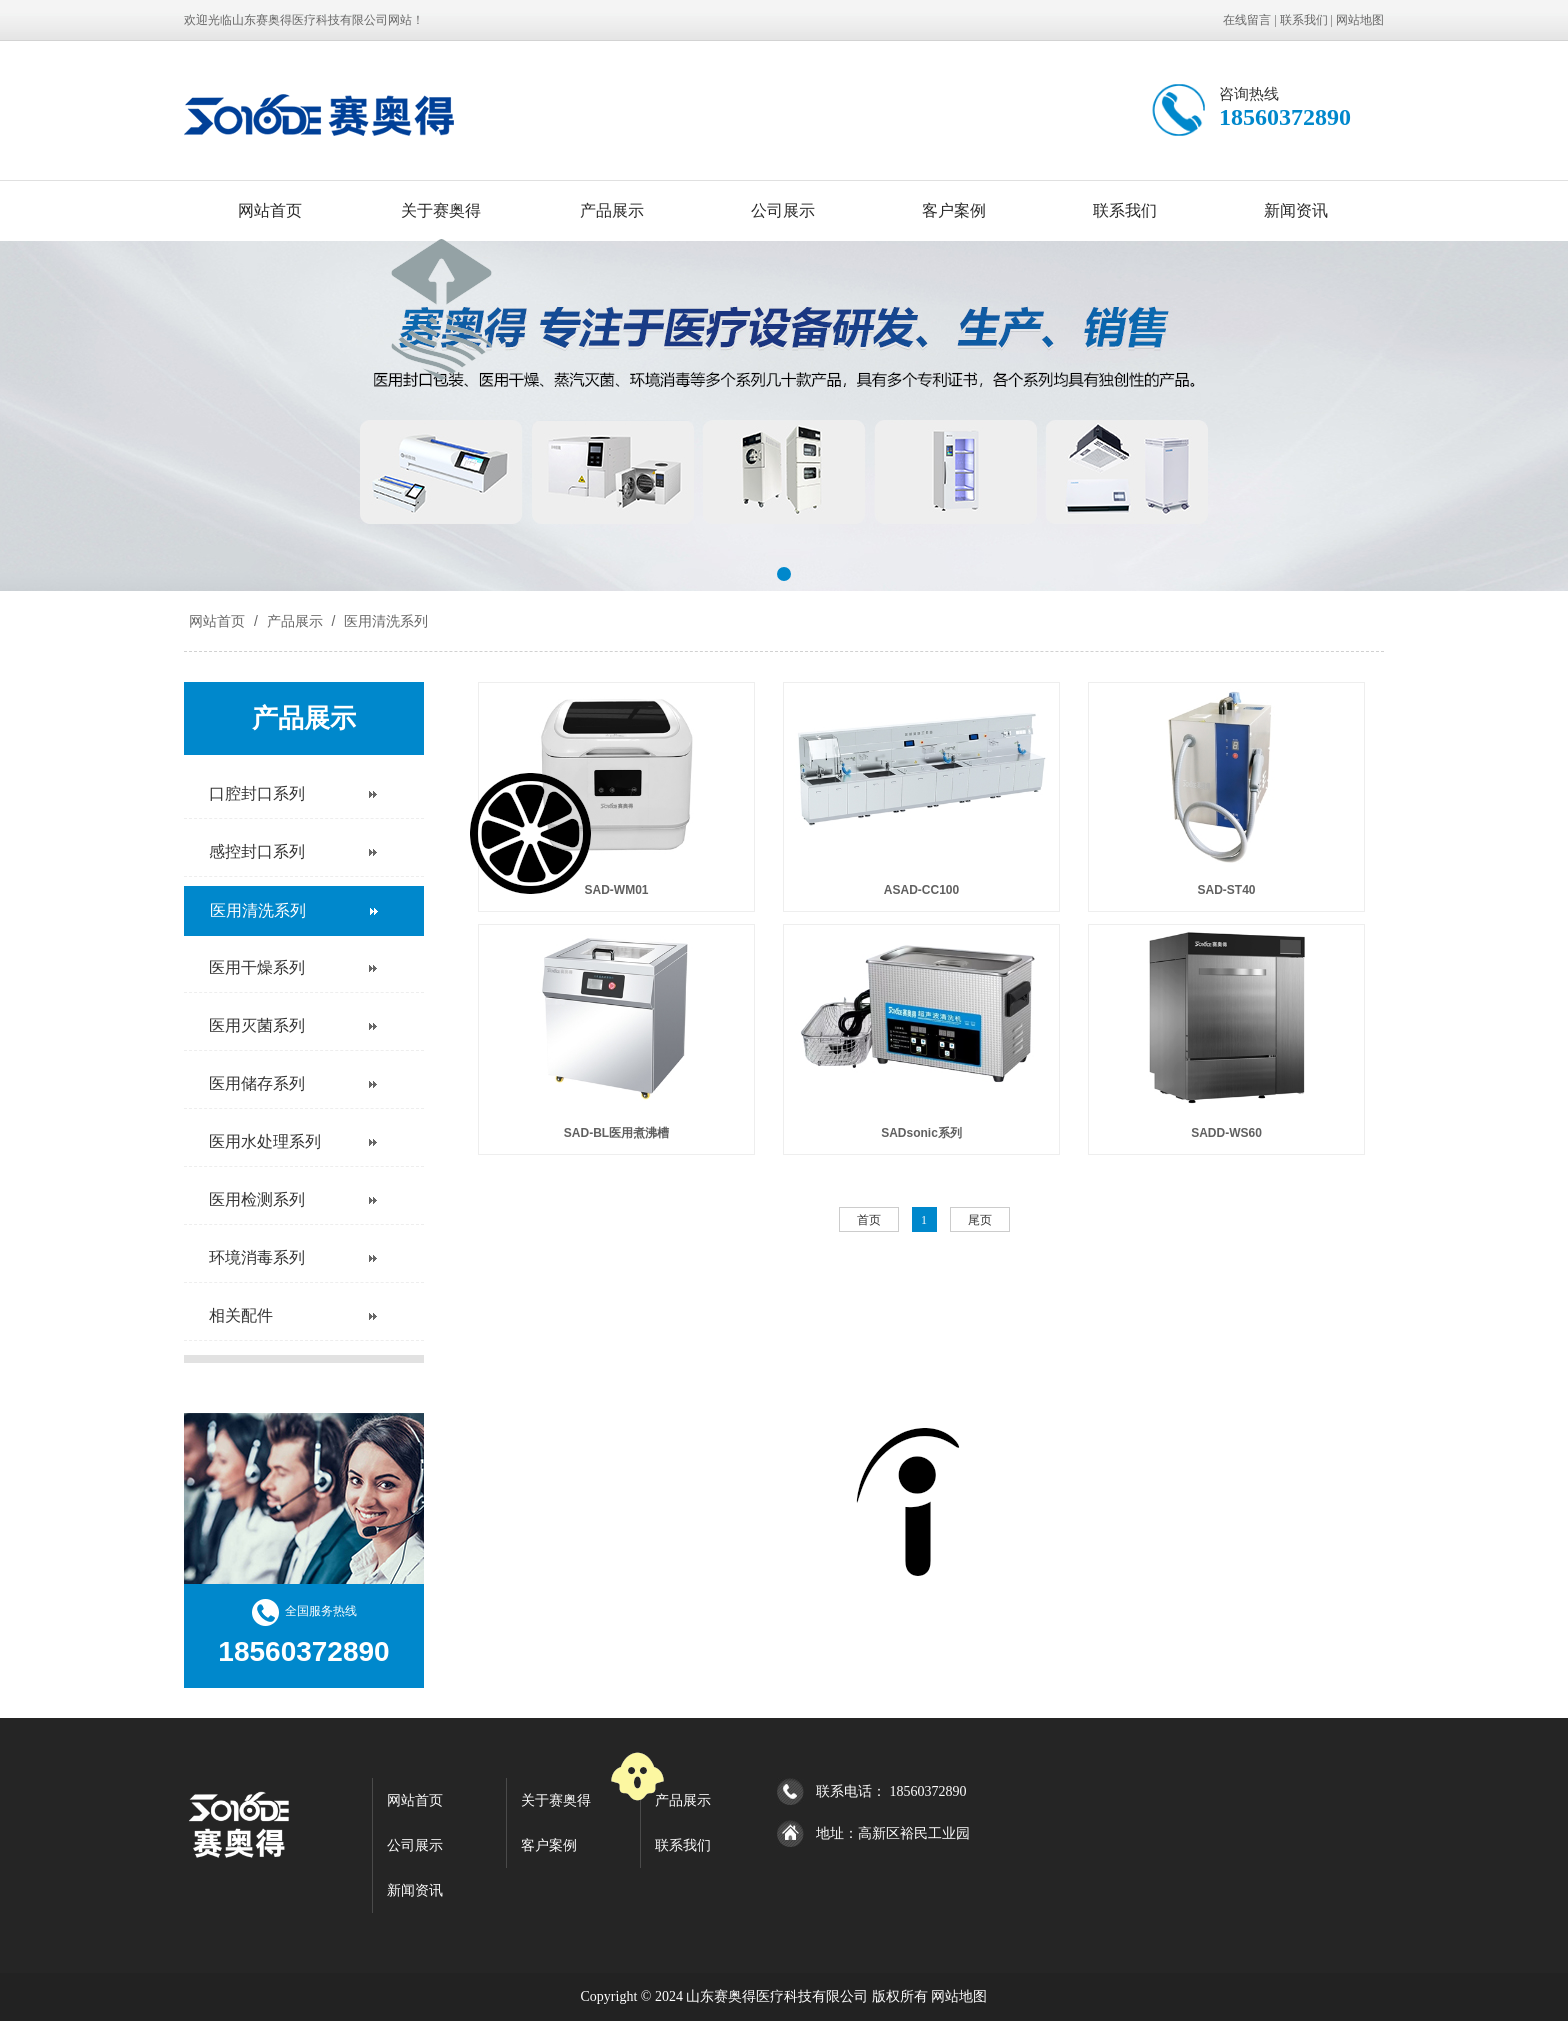 The height and width of the screenshot is (2021, 1568). Describe the element at coordinates (637, 1776) in the screenshot. I see `ghost mode or incognito status indicator` at that location.